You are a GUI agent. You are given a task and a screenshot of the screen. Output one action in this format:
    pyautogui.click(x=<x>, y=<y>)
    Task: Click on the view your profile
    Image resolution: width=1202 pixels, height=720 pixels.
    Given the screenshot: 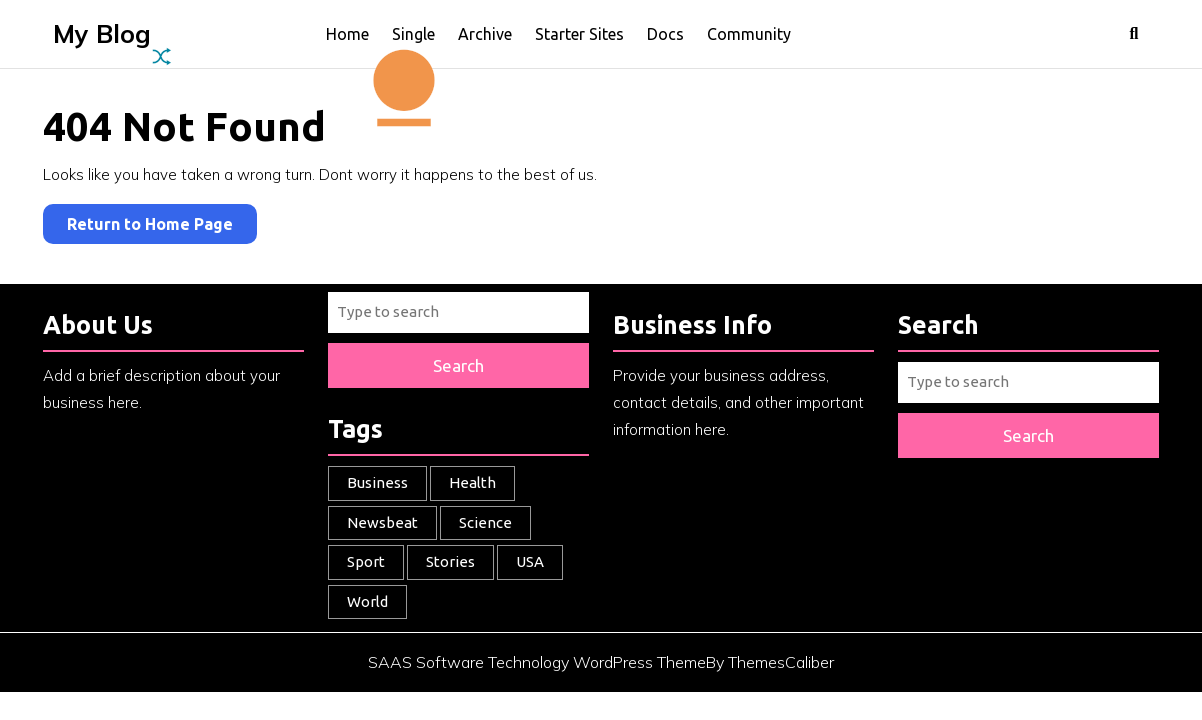 What is the action you would take?
    pyautogui.click(x=404, y=88)
    